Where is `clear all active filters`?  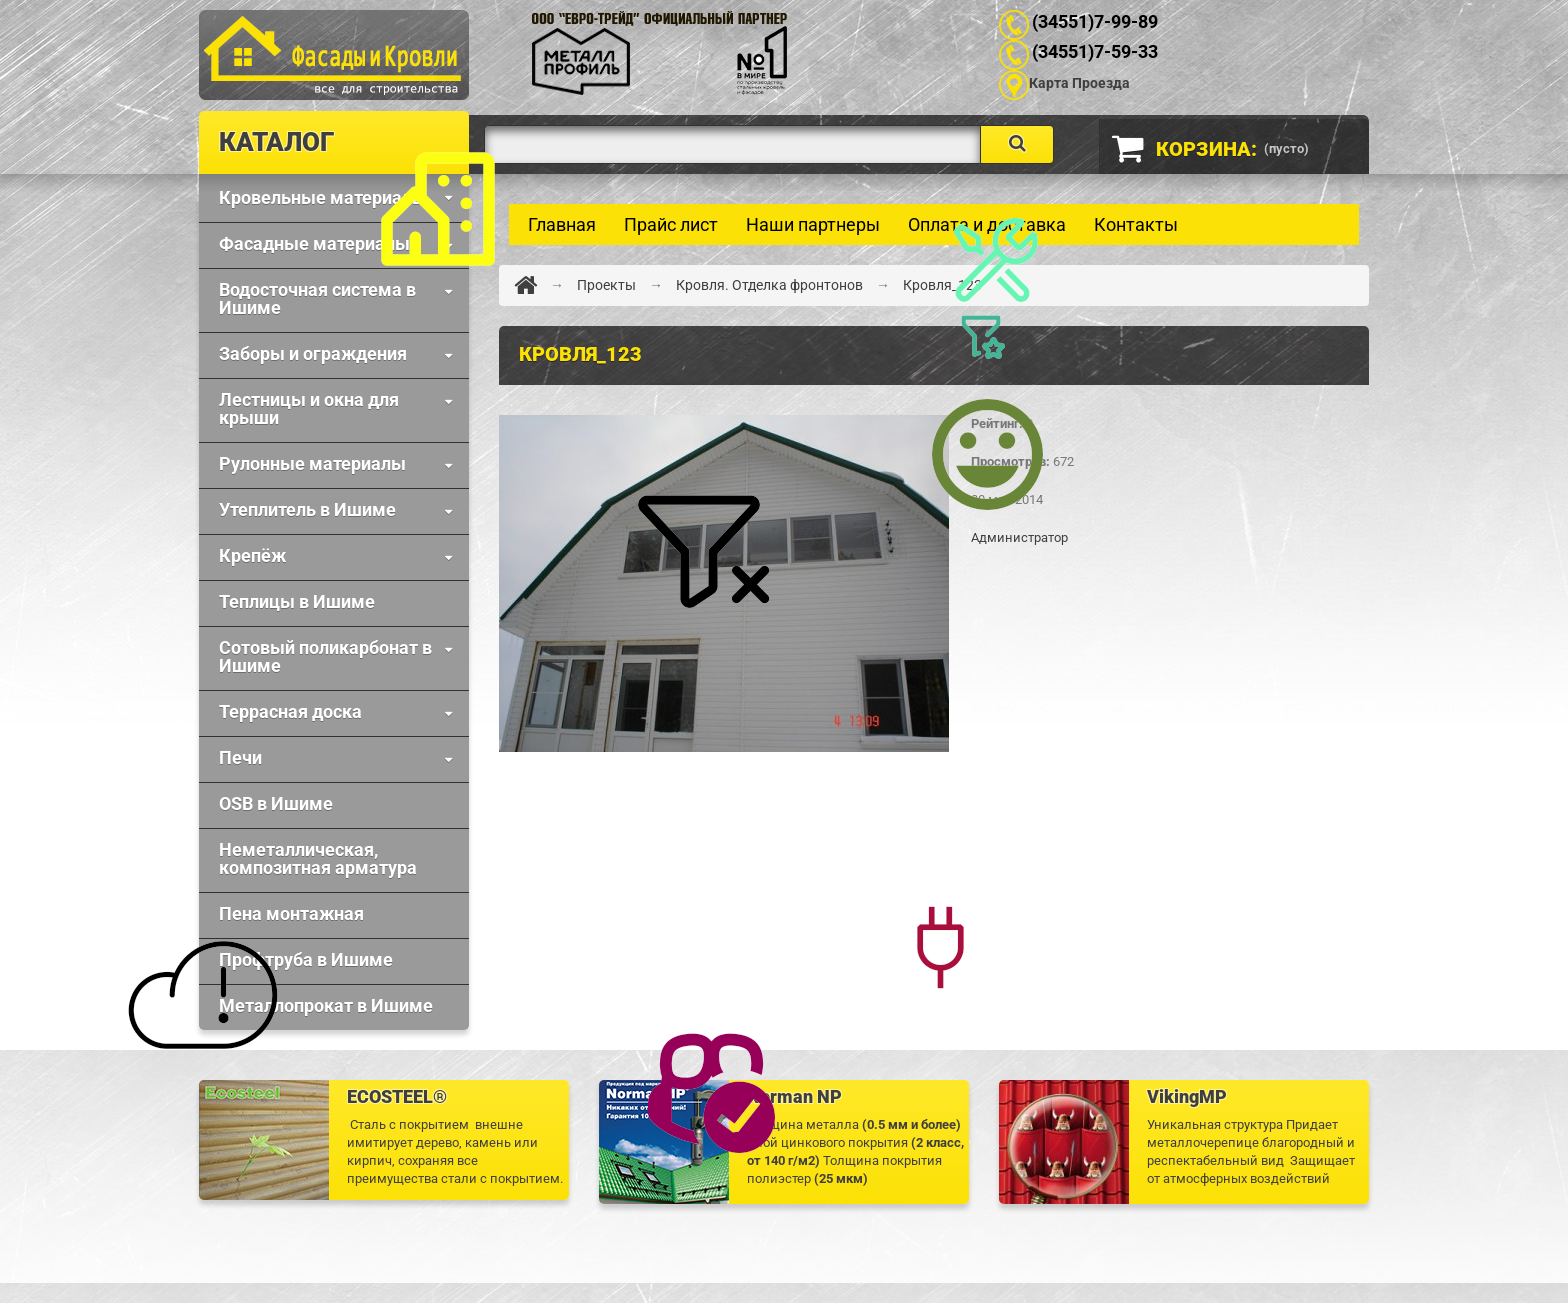
clear all active filters is located at coordinates (699, 547).